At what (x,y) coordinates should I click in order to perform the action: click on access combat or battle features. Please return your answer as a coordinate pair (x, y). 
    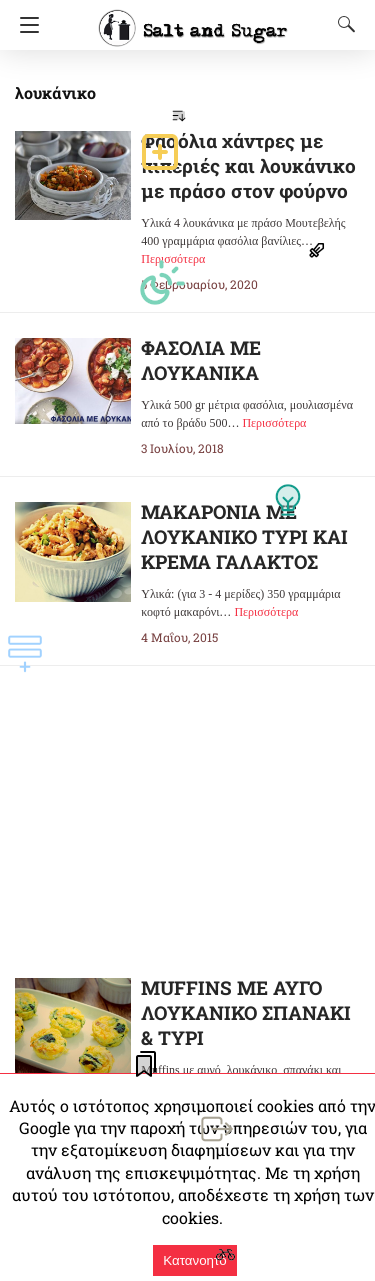
    Looking at the image, I should click on (317, 250).